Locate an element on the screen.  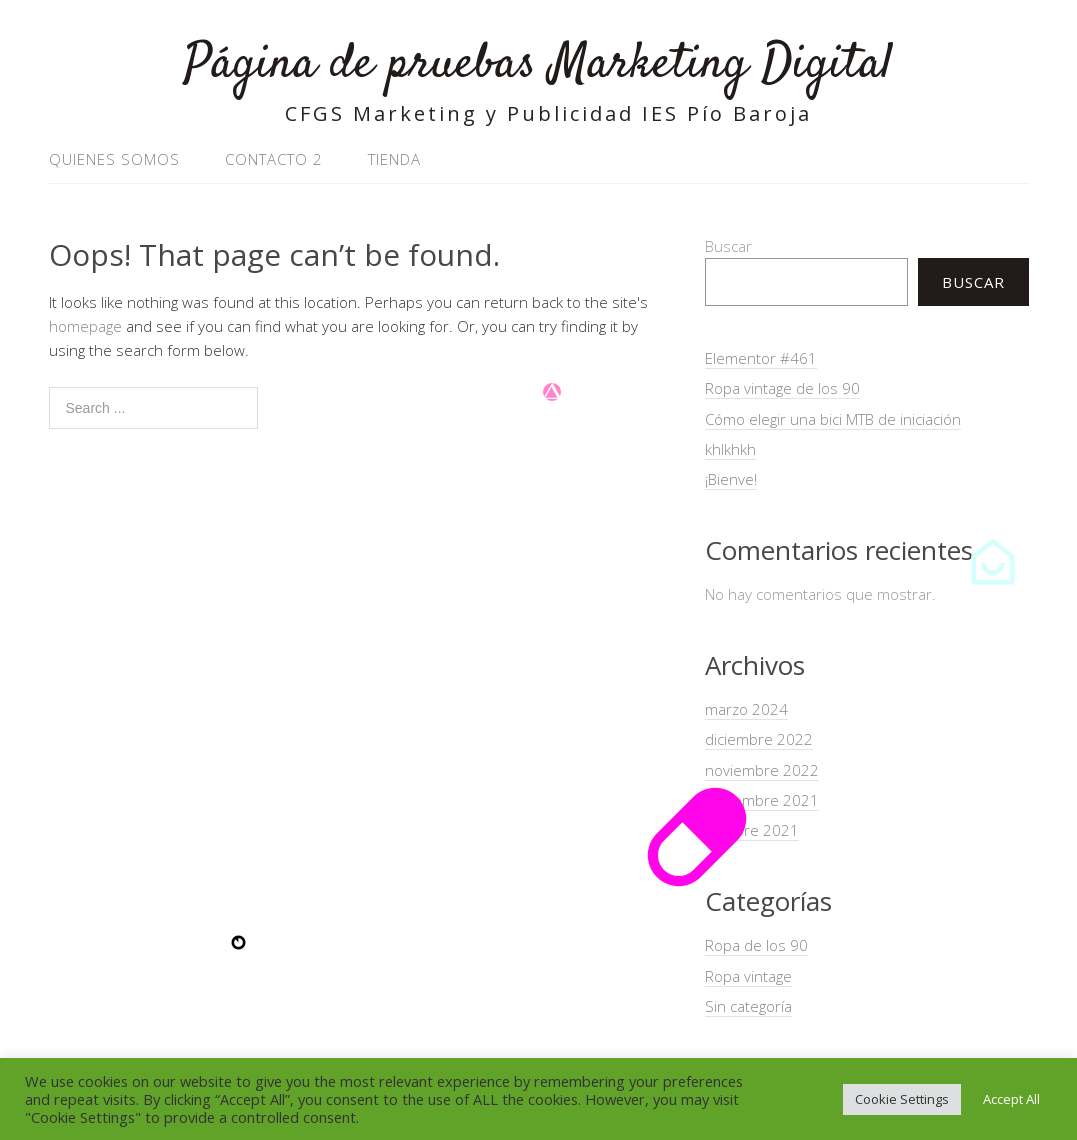
loading progress indicator at approximately 70% complete is located at coordinates (238, 942).